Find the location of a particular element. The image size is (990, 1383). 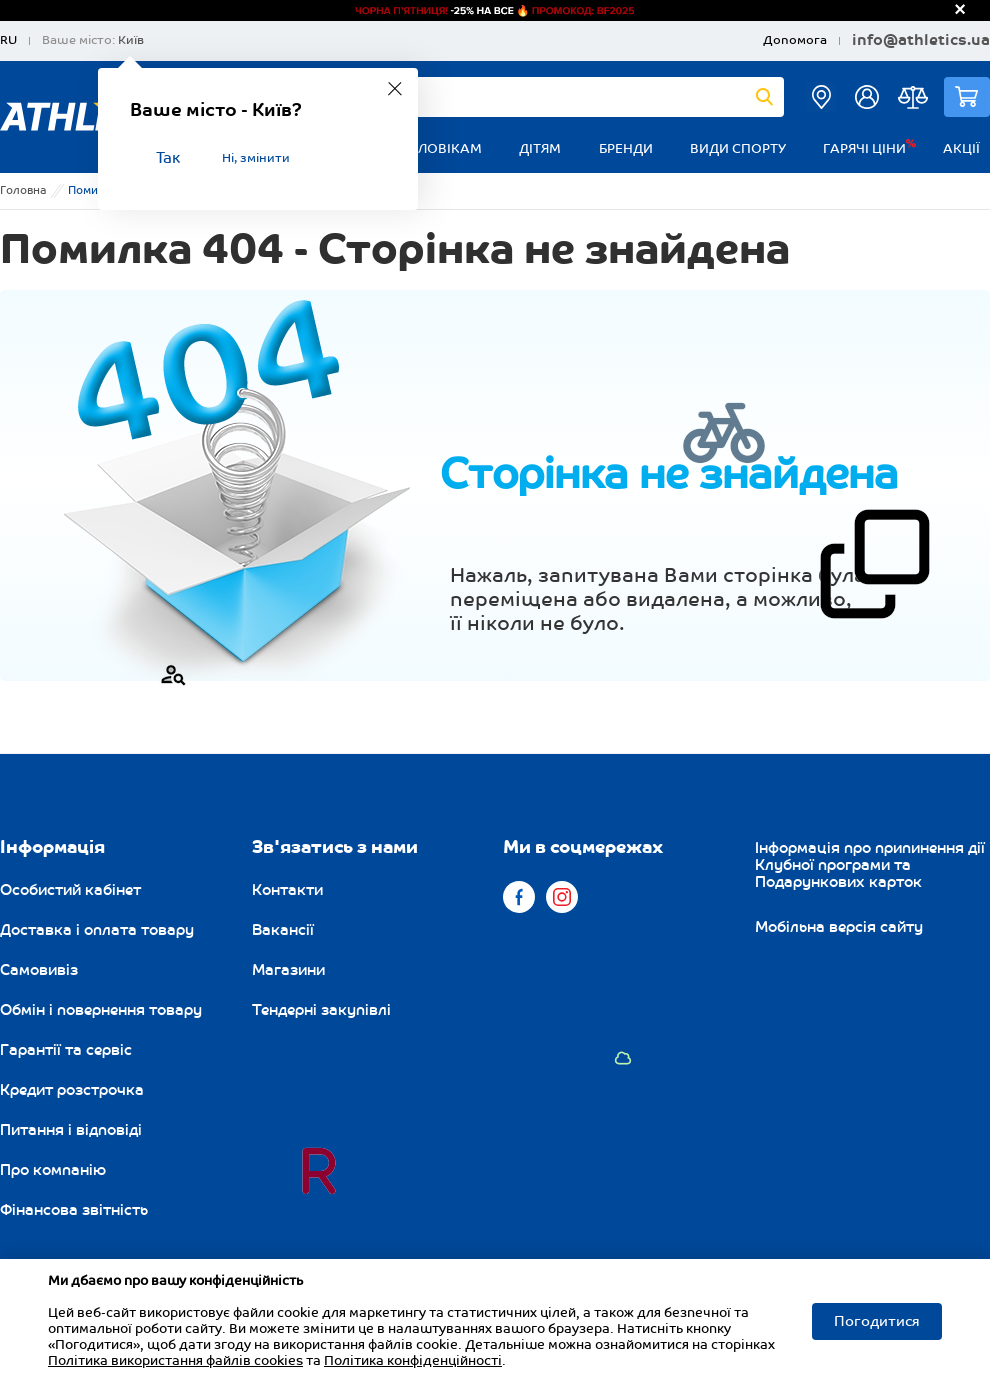

indicates a keyboard shortcut or hotkey for the letter R is located at coordinates (319, 1171).